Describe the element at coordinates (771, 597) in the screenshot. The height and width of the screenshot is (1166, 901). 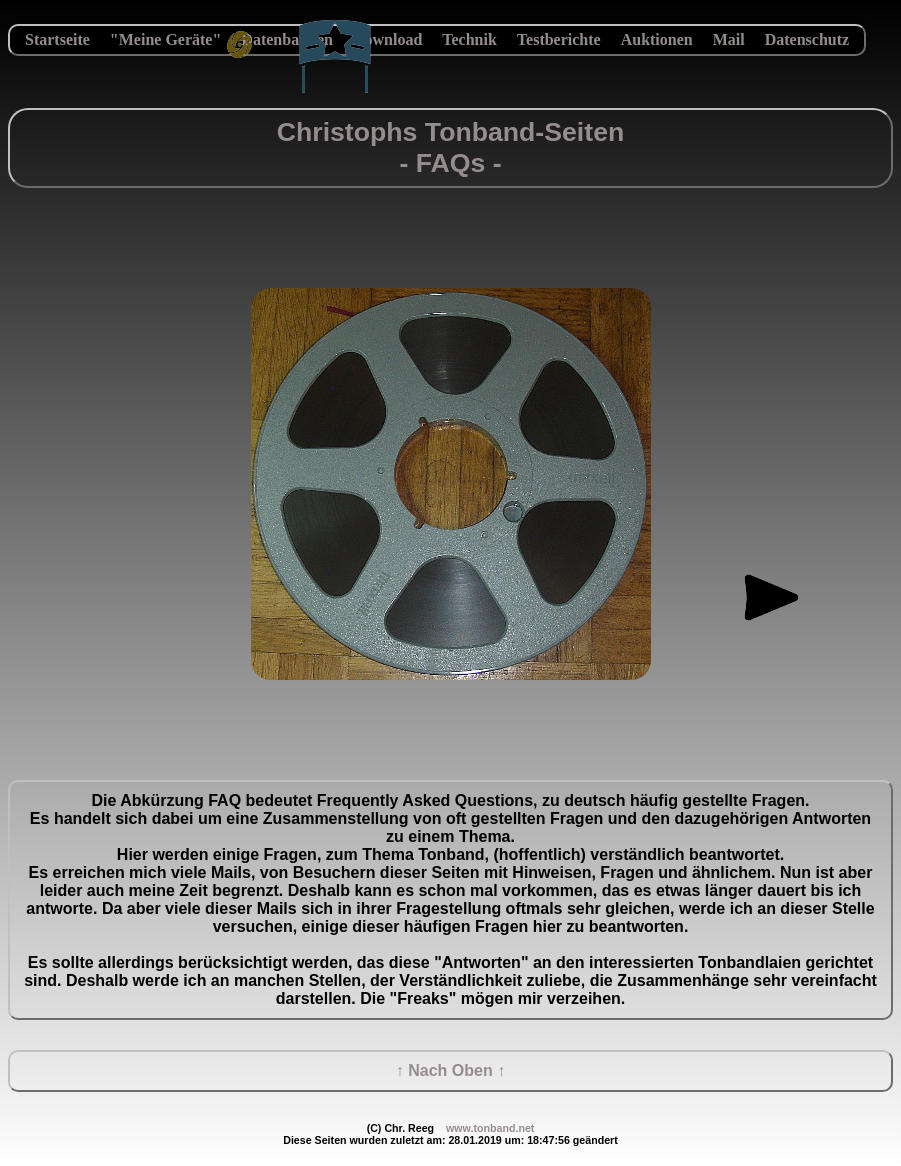
I see `start or resume media playback` at that location.